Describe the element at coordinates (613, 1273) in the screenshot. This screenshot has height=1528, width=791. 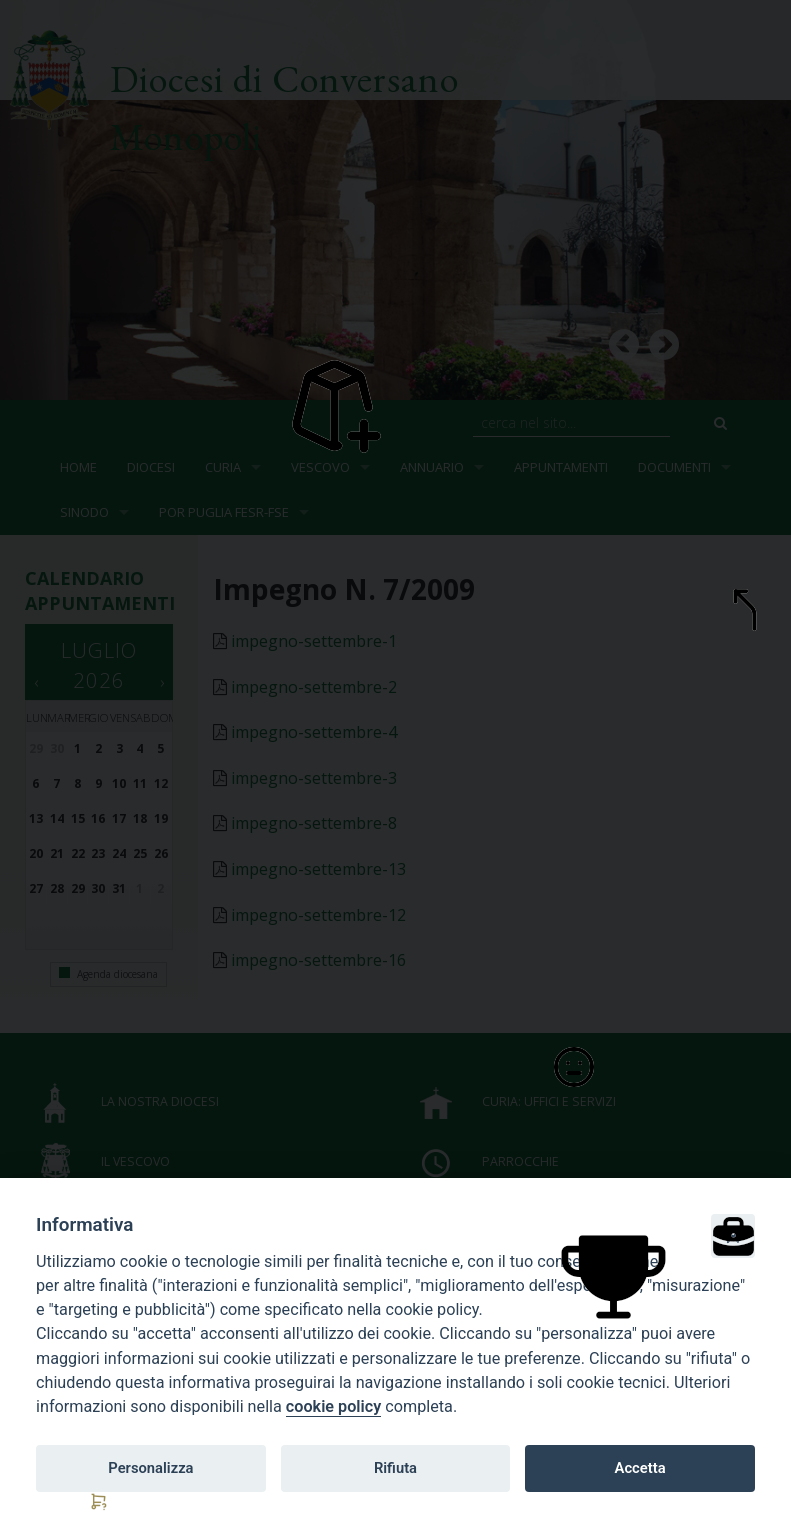
I see `view achievements or awards` at that location.